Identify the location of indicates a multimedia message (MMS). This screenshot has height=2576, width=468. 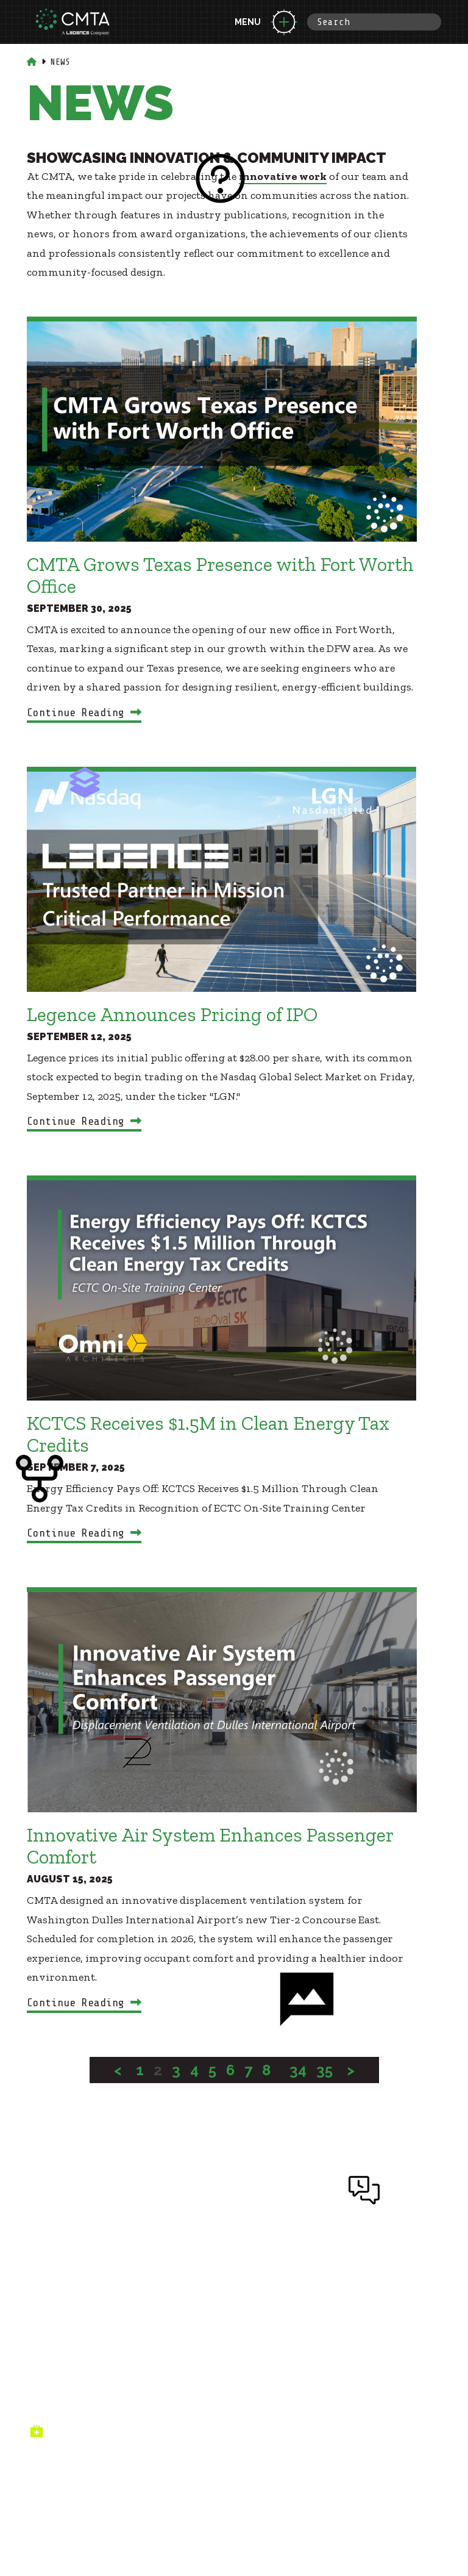
(307, 1999).